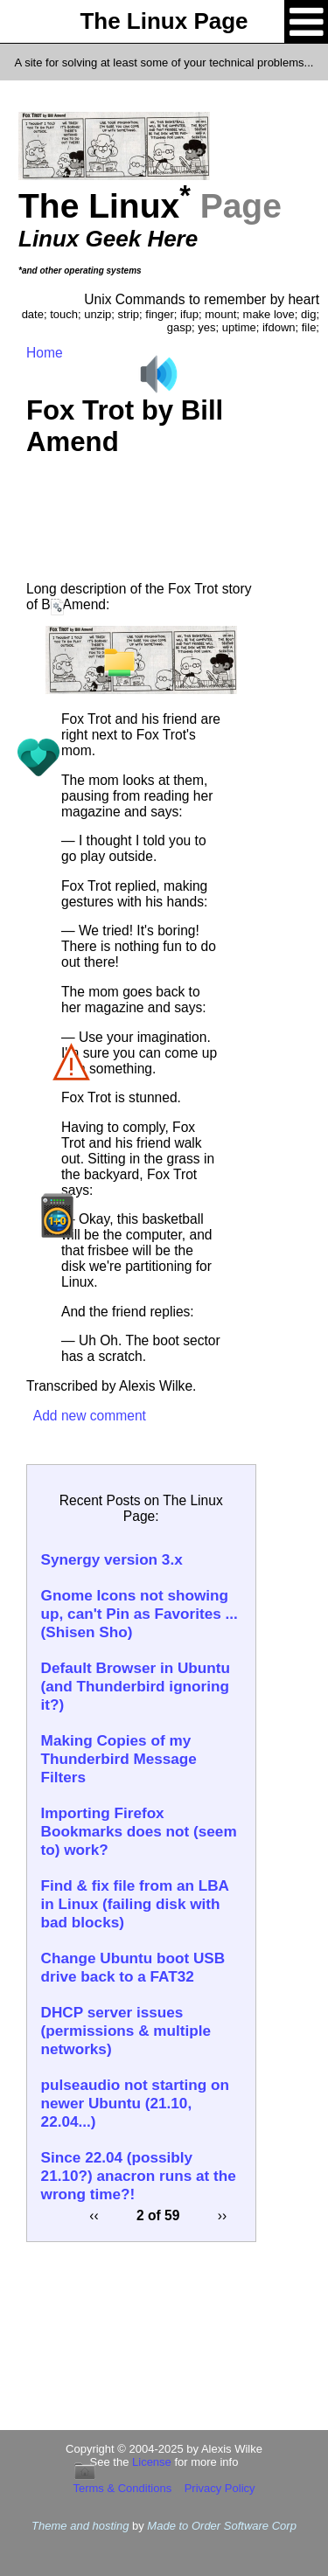  Describe the element at coordinates (57, 607) in the screenshot. I see `open configuration file settings` at that location.